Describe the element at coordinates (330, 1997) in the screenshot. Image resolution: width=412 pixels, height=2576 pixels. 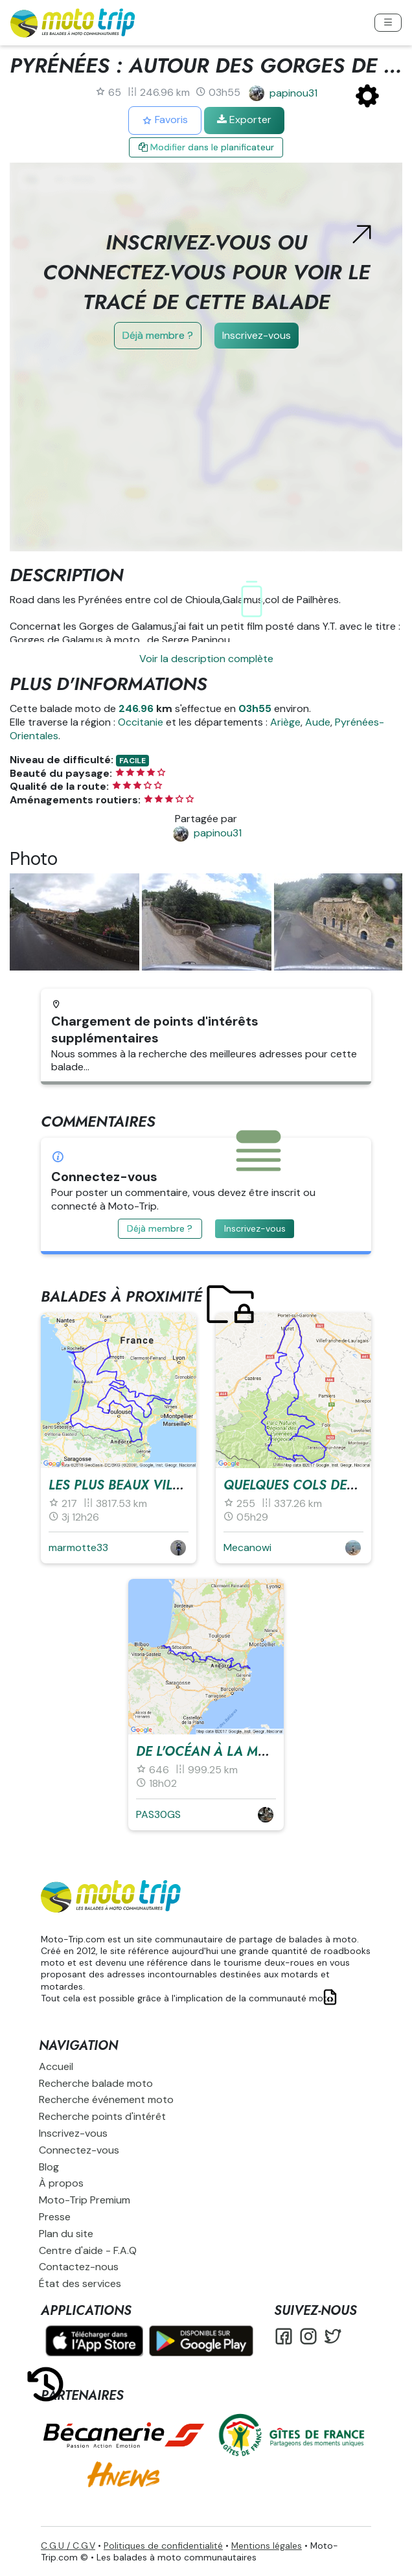
I see `view source code file` at that location.